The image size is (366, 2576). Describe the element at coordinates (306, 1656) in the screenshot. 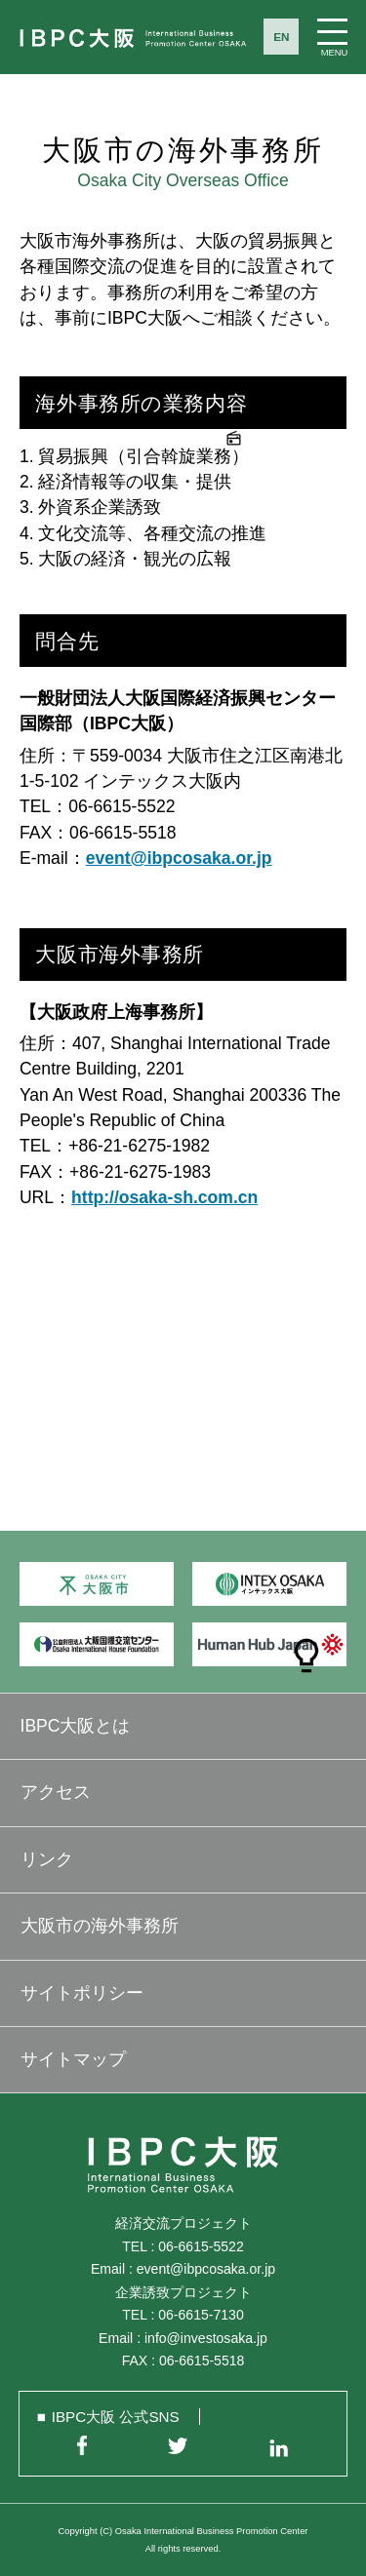

I see `view tips or suggestions` at that location.